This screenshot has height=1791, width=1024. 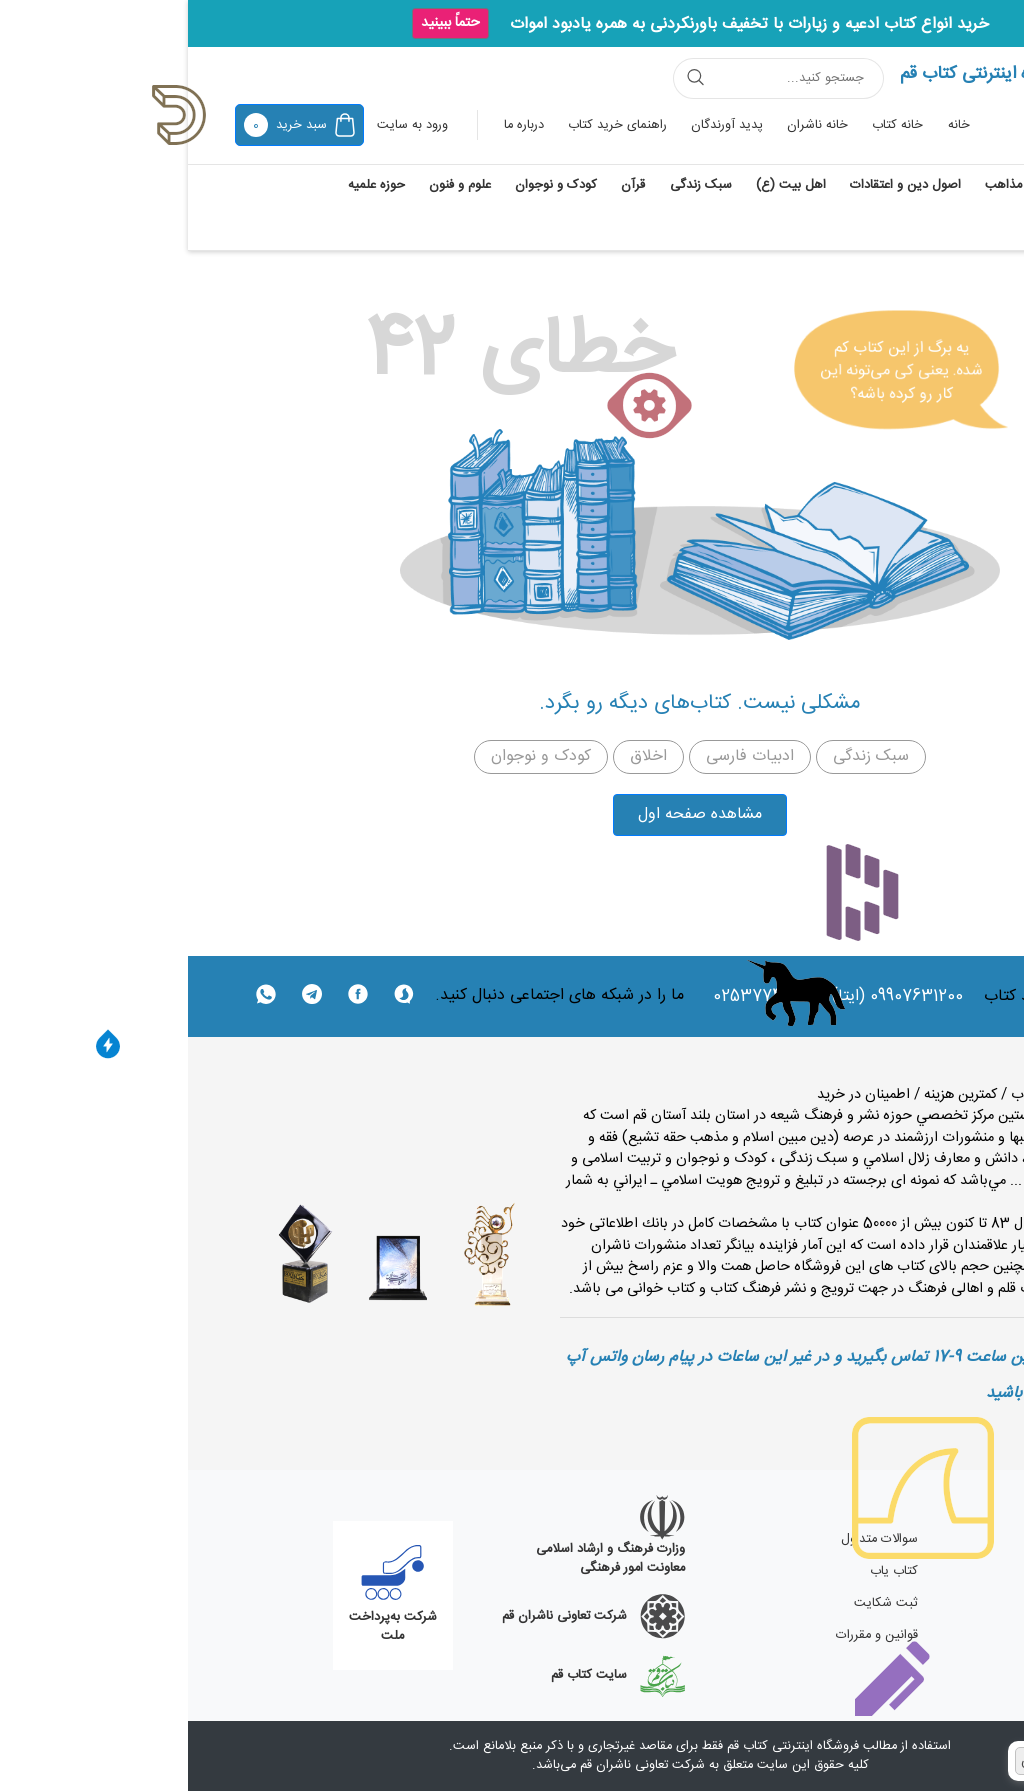 I want to click on gunicorn python WSGI server branding, so click(x=796, y=993).